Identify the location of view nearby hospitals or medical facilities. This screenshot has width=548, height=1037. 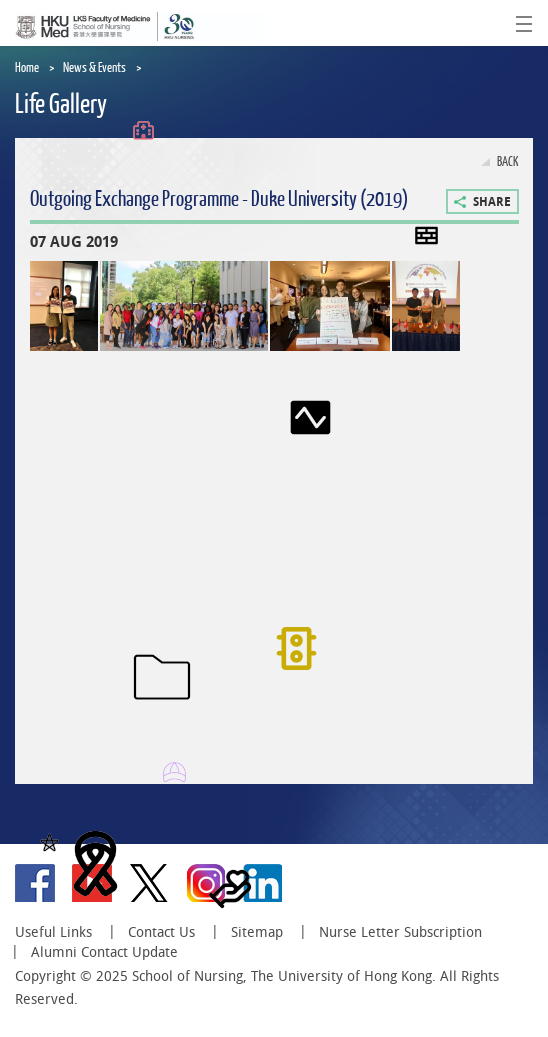
(143, 130).